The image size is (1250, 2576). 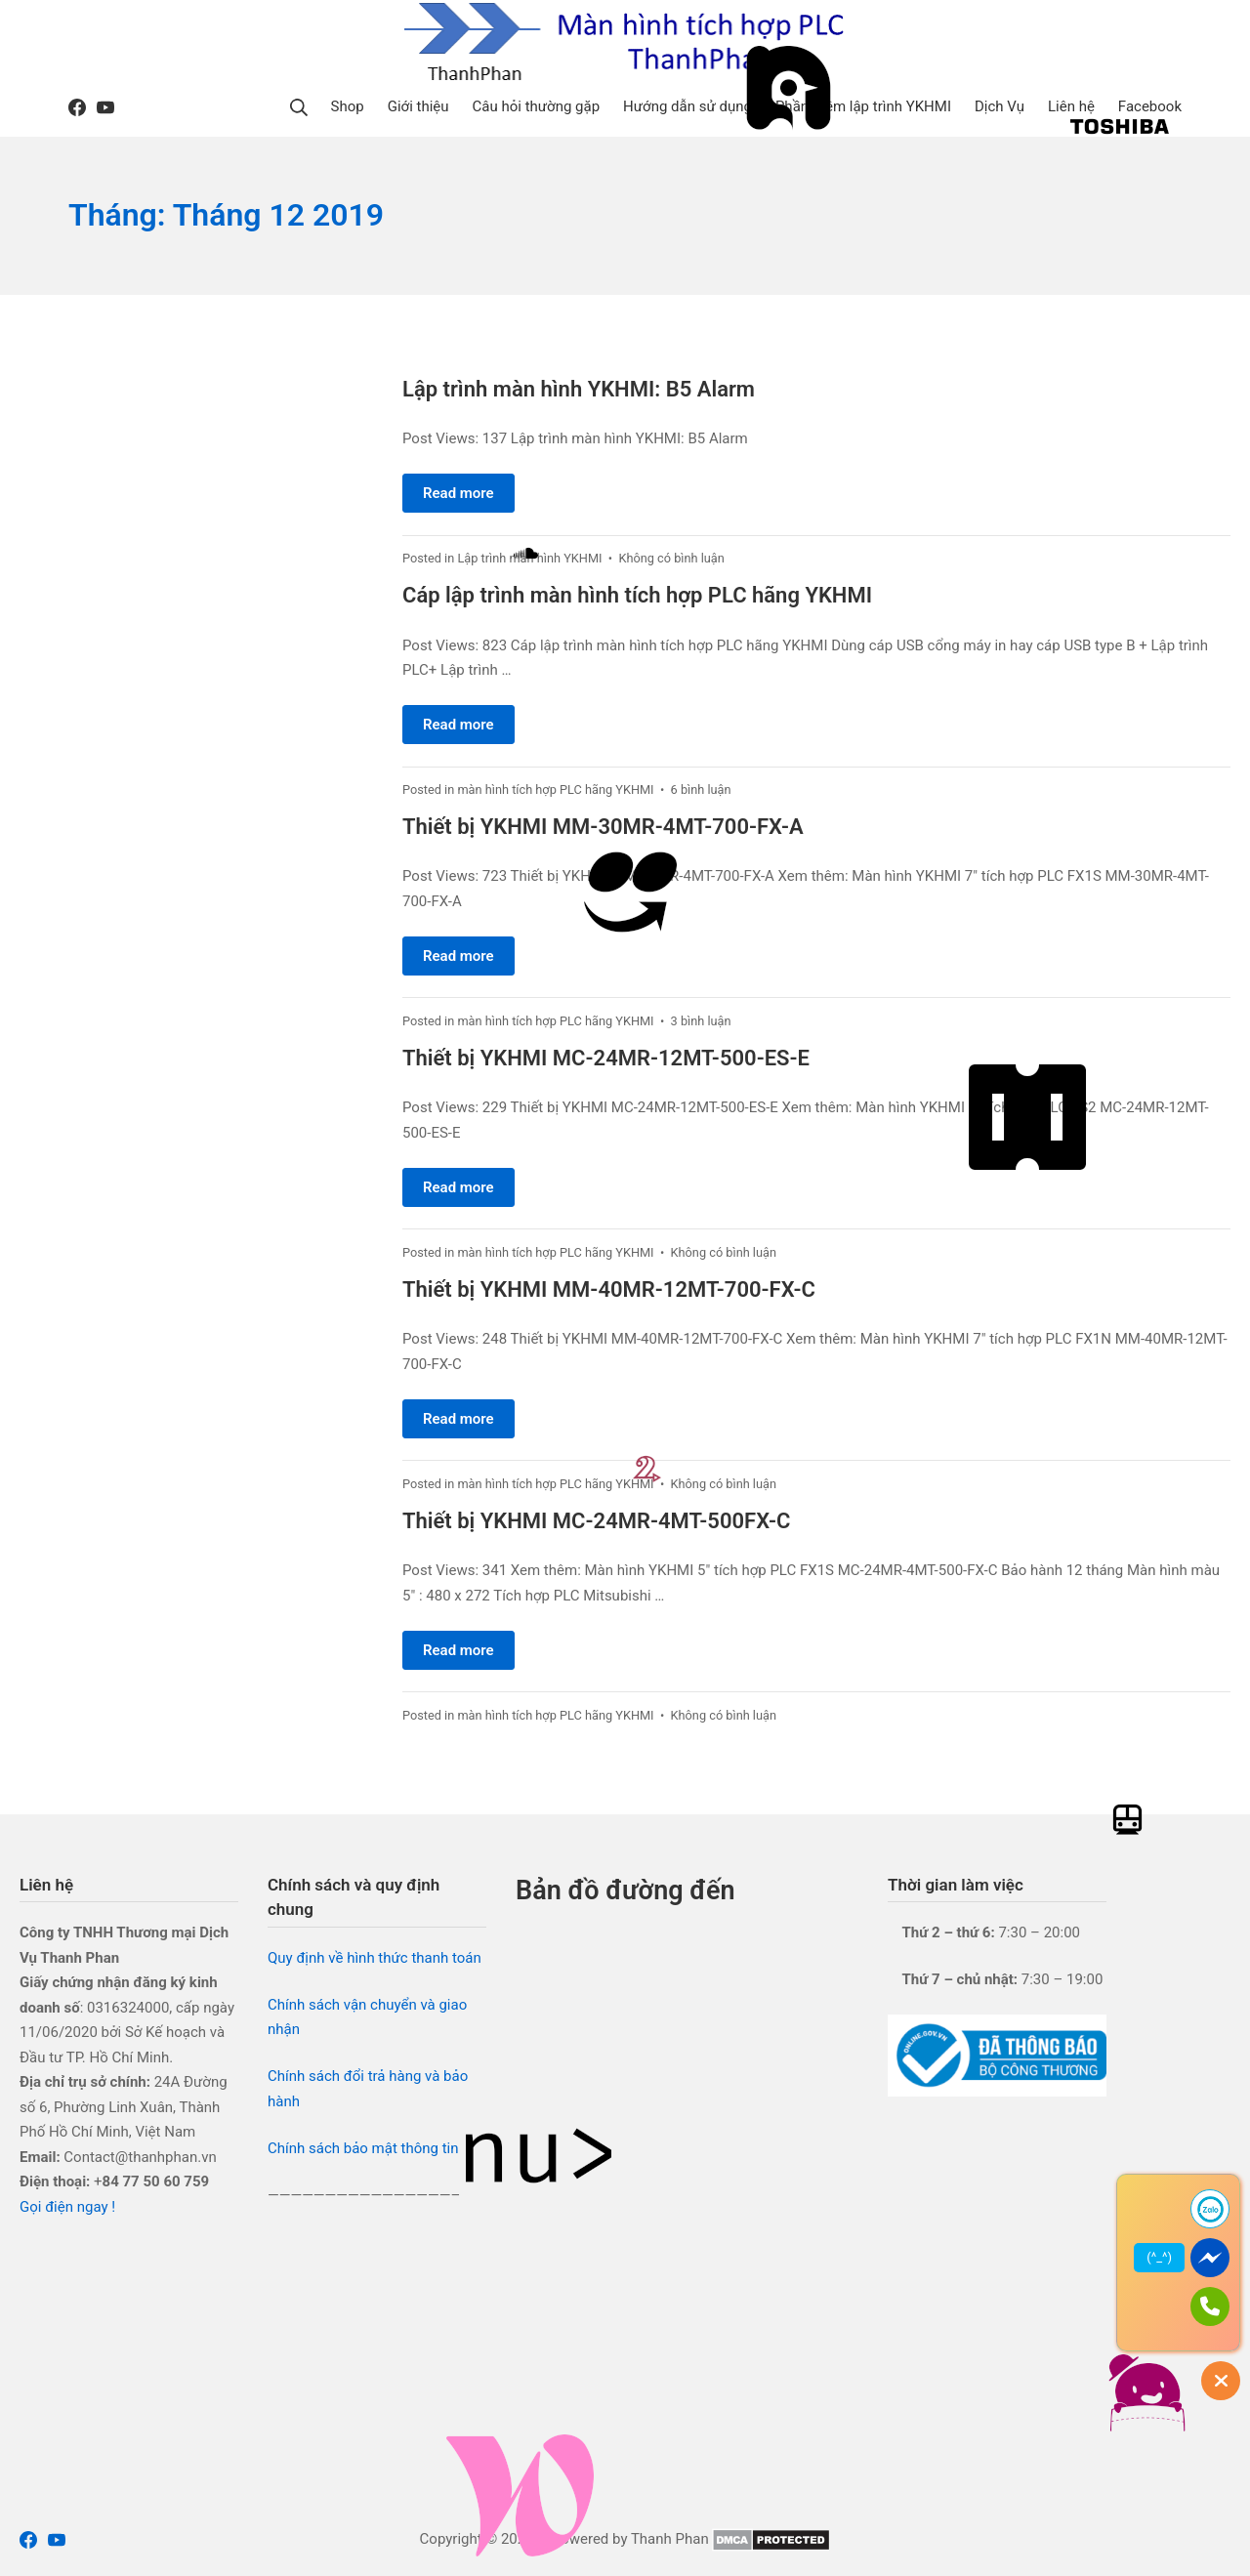 I want to click on visit welcome to the jungle job platform, so click(x=520, y=2495).